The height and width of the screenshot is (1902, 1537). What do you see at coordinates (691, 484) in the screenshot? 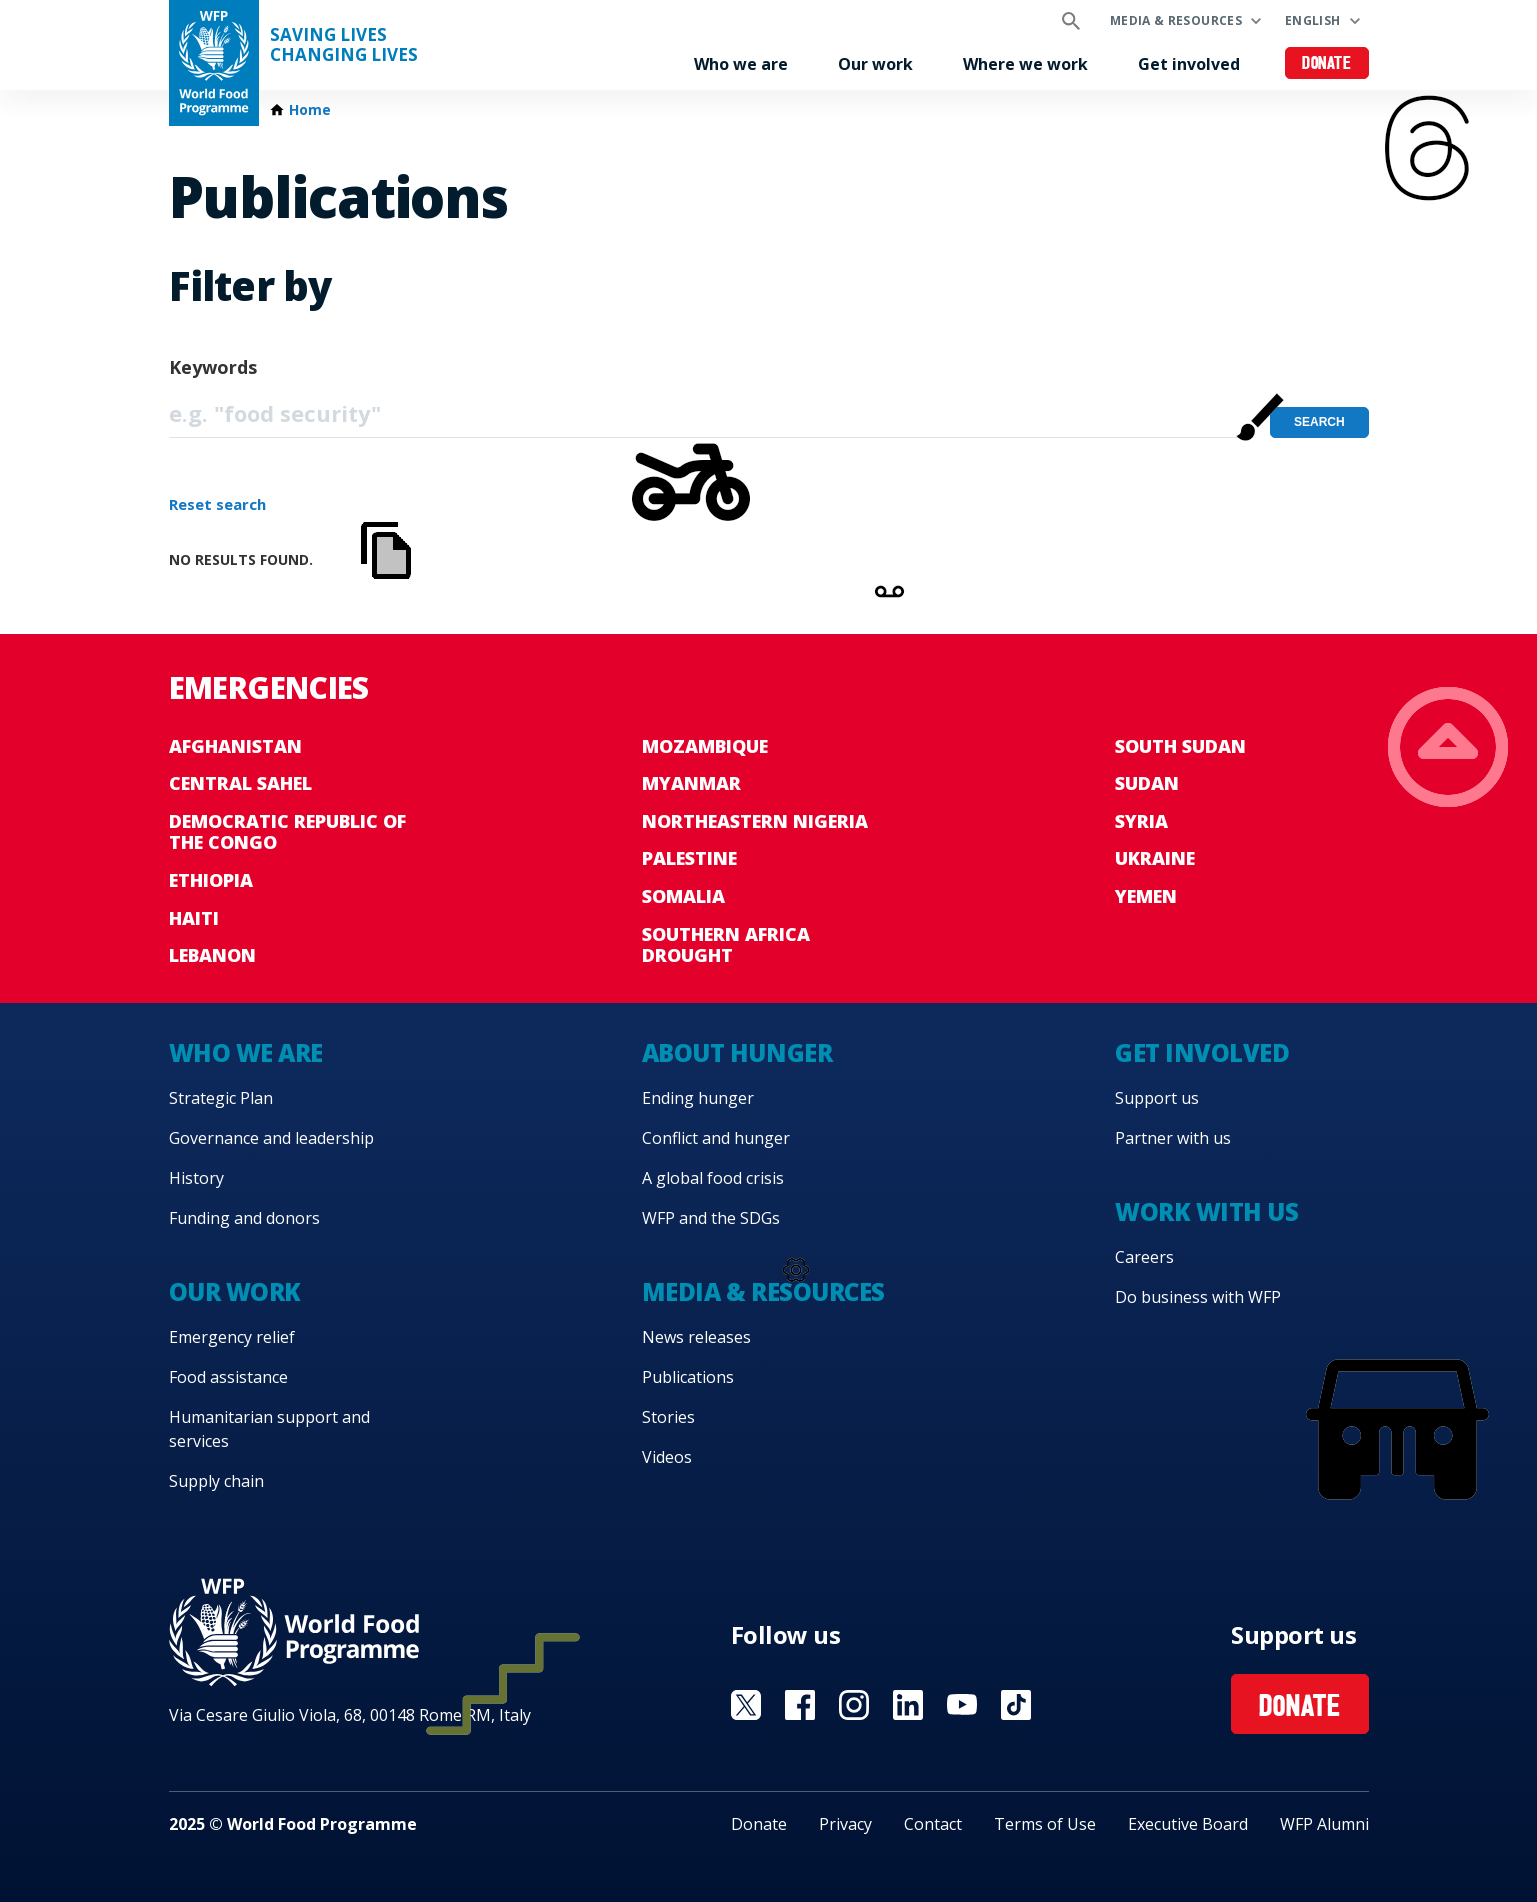
I see `select motorcycle as vehicle type` at bounding box center [691, 484].